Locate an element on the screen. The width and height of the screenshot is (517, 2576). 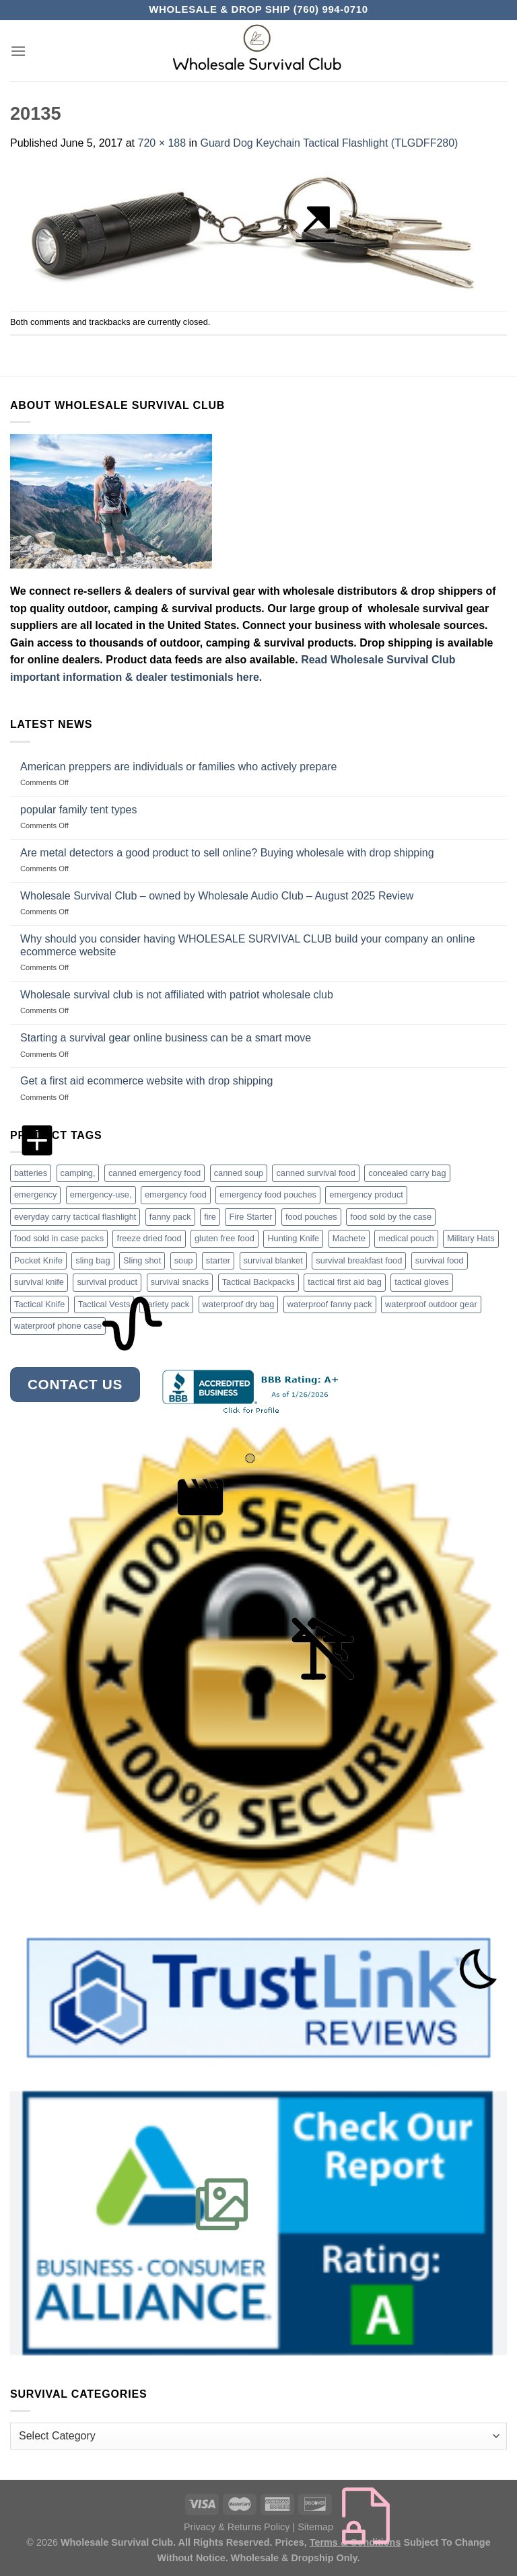
access a locked or protected file is located at coordinates (366, 2515).